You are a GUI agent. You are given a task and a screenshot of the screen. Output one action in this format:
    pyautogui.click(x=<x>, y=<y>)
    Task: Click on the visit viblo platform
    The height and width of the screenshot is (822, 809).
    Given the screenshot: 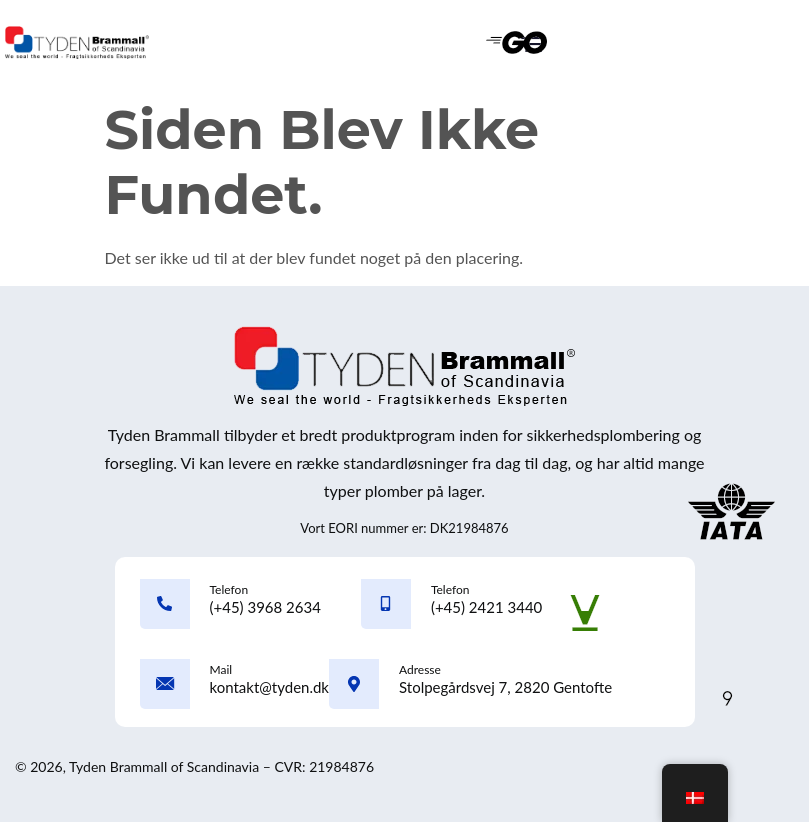 What is the action you would take?
    pyautogui.click(x=585, y=613)
    